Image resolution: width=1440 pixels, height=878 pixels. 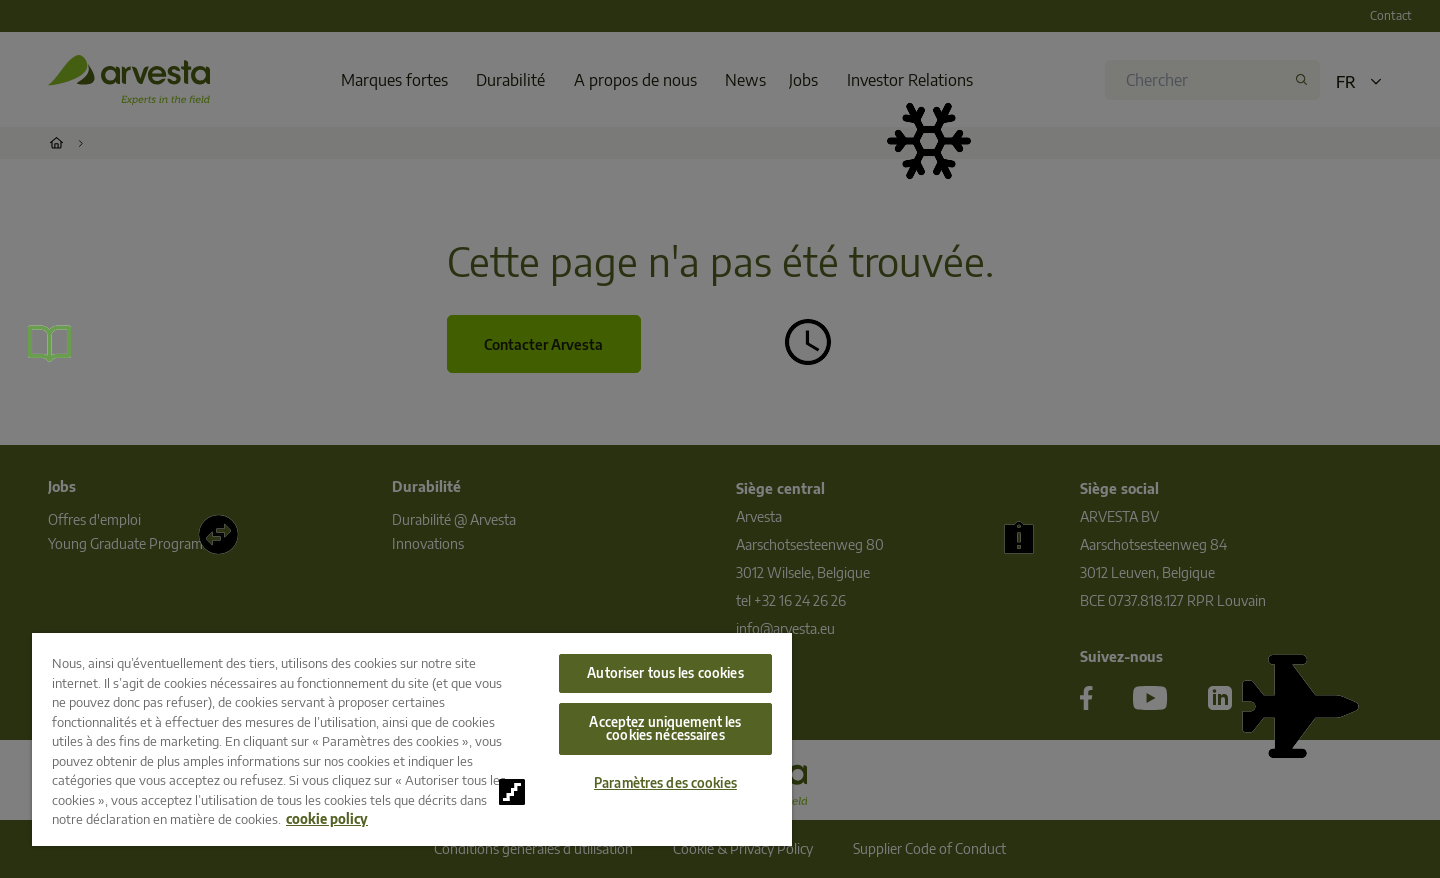 I want to click on access flight or aviation features, so click(x=1300, y=706).